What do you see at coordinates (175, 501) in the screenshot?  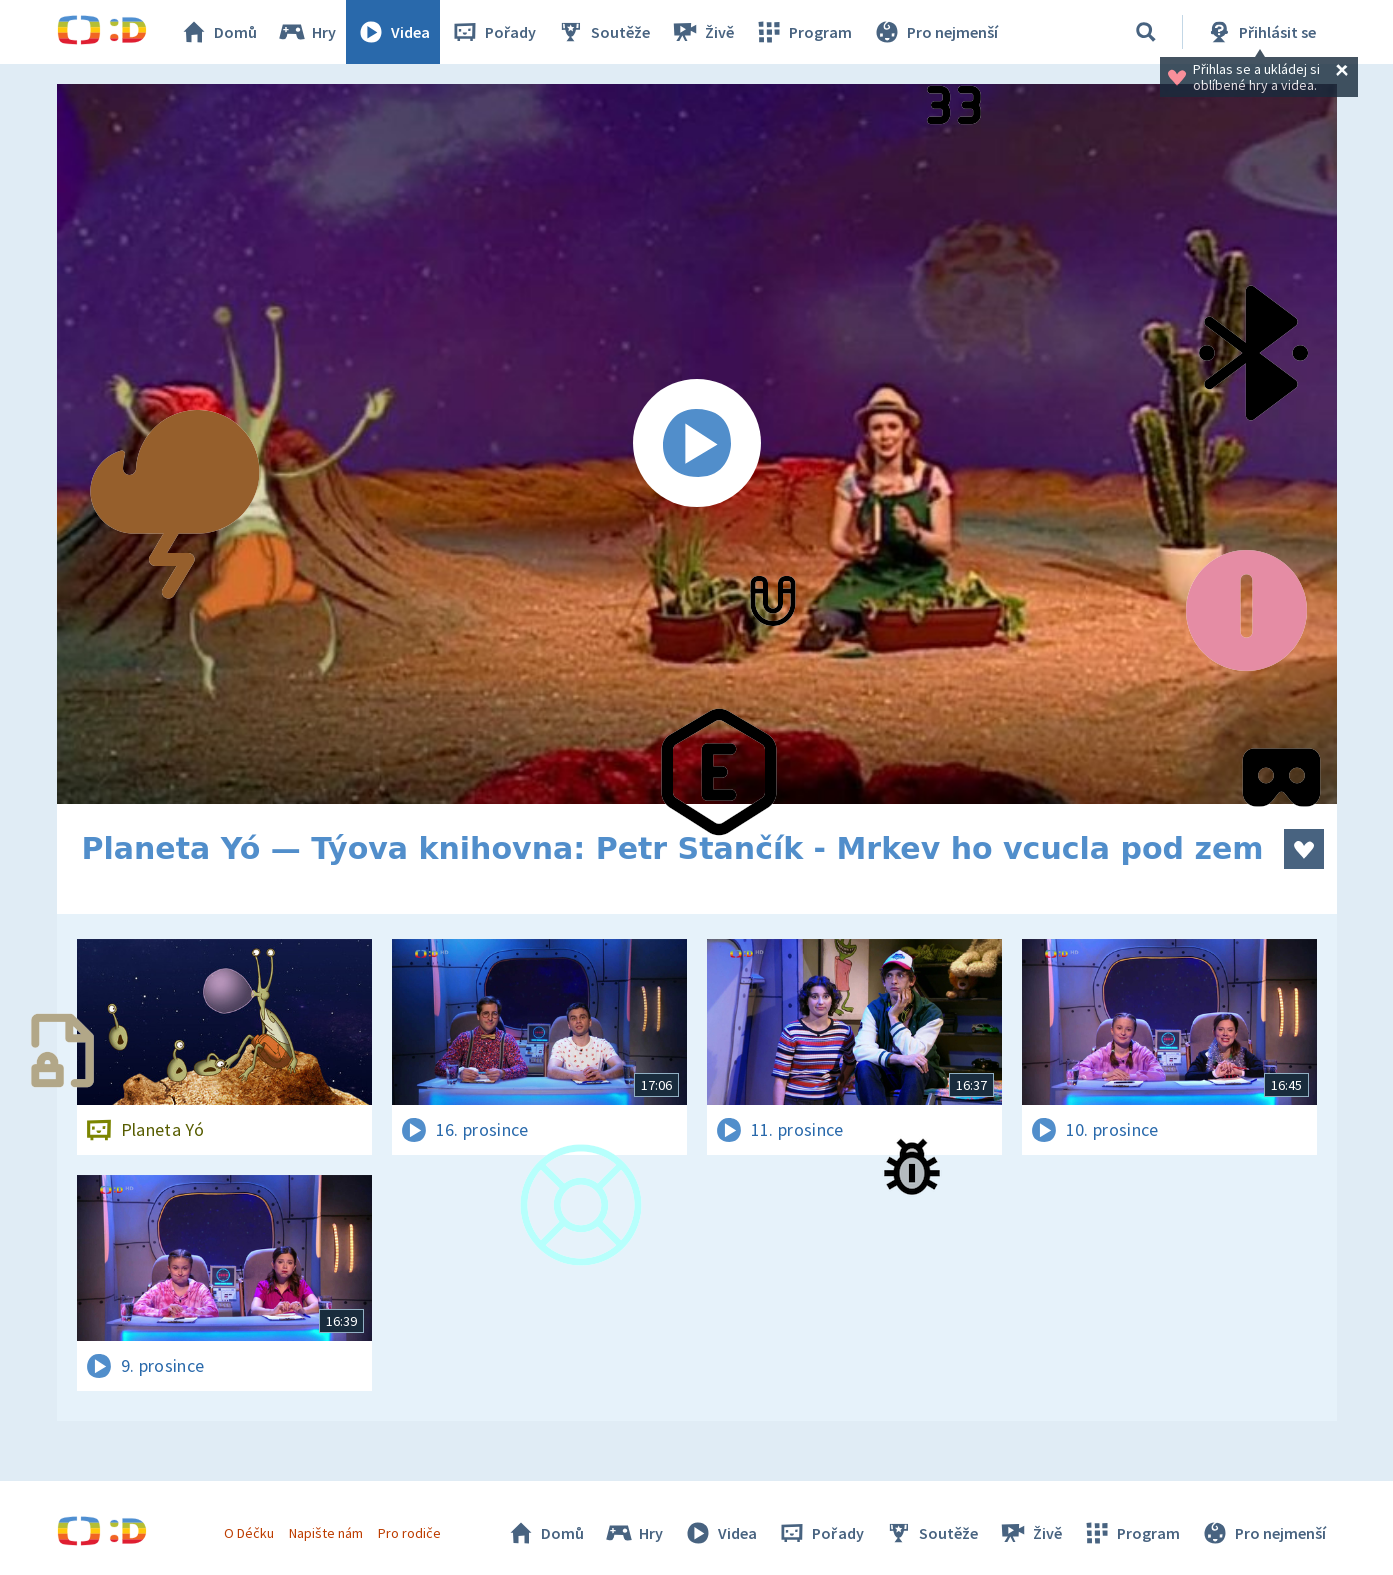 I see `indicates thunderstorm or severe weather conditions` at bounding box center [175, 501].